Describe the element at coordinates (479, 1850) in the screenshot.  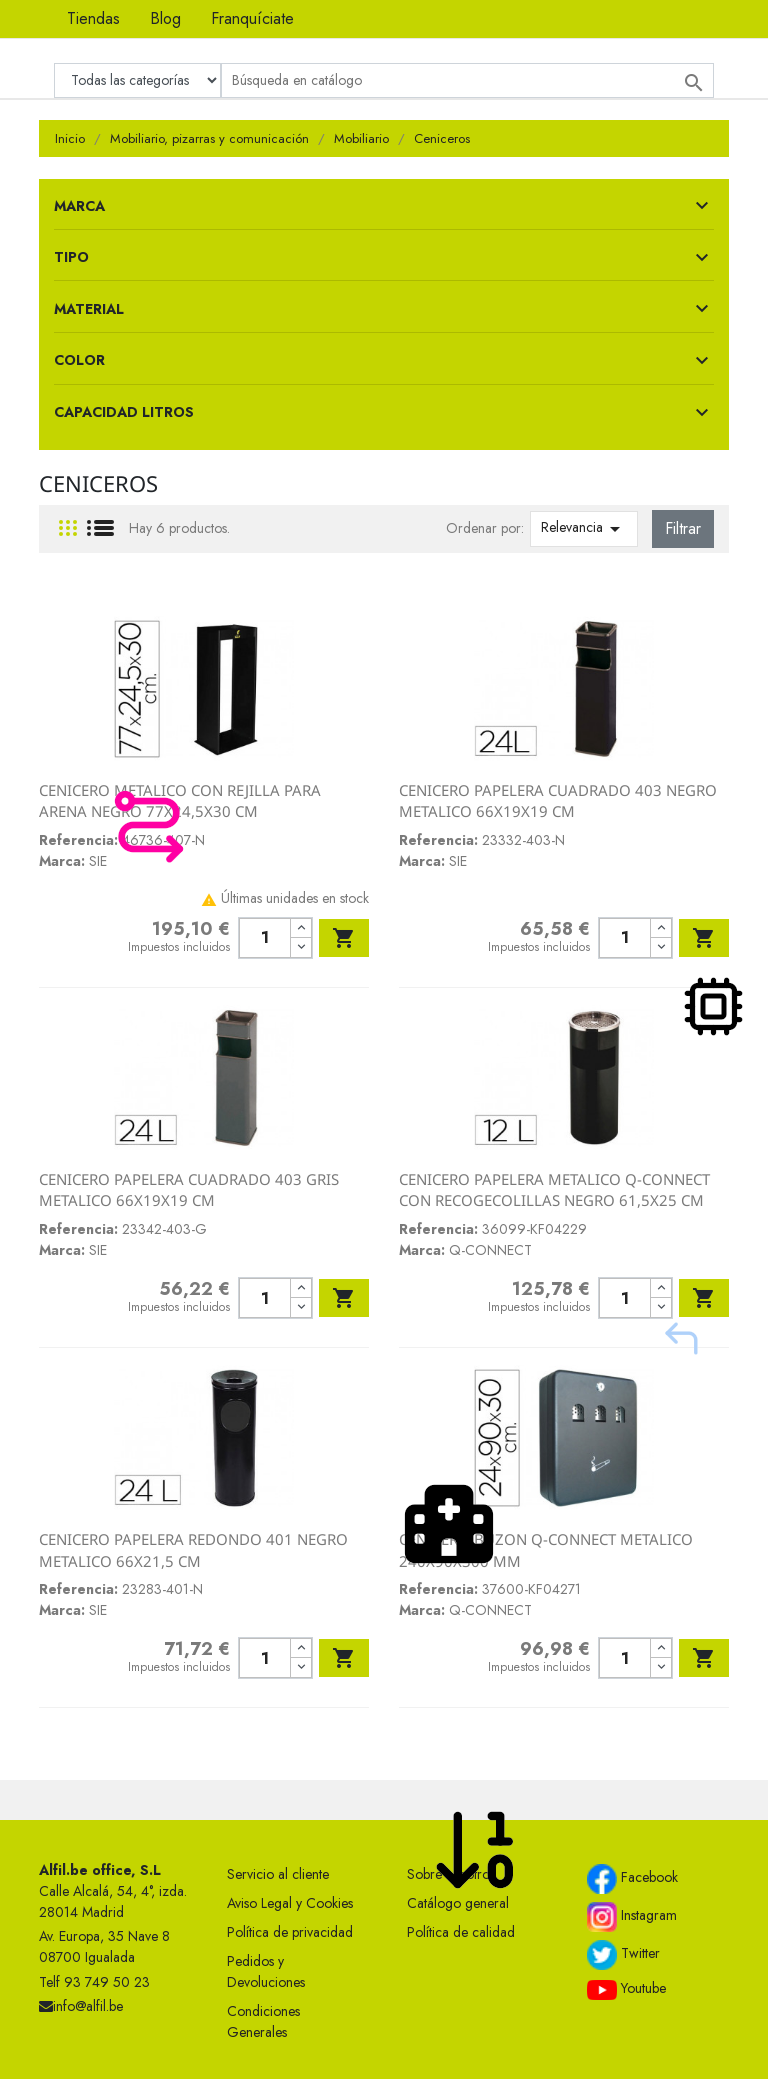
I see `sort numerically in descending order` at that location.